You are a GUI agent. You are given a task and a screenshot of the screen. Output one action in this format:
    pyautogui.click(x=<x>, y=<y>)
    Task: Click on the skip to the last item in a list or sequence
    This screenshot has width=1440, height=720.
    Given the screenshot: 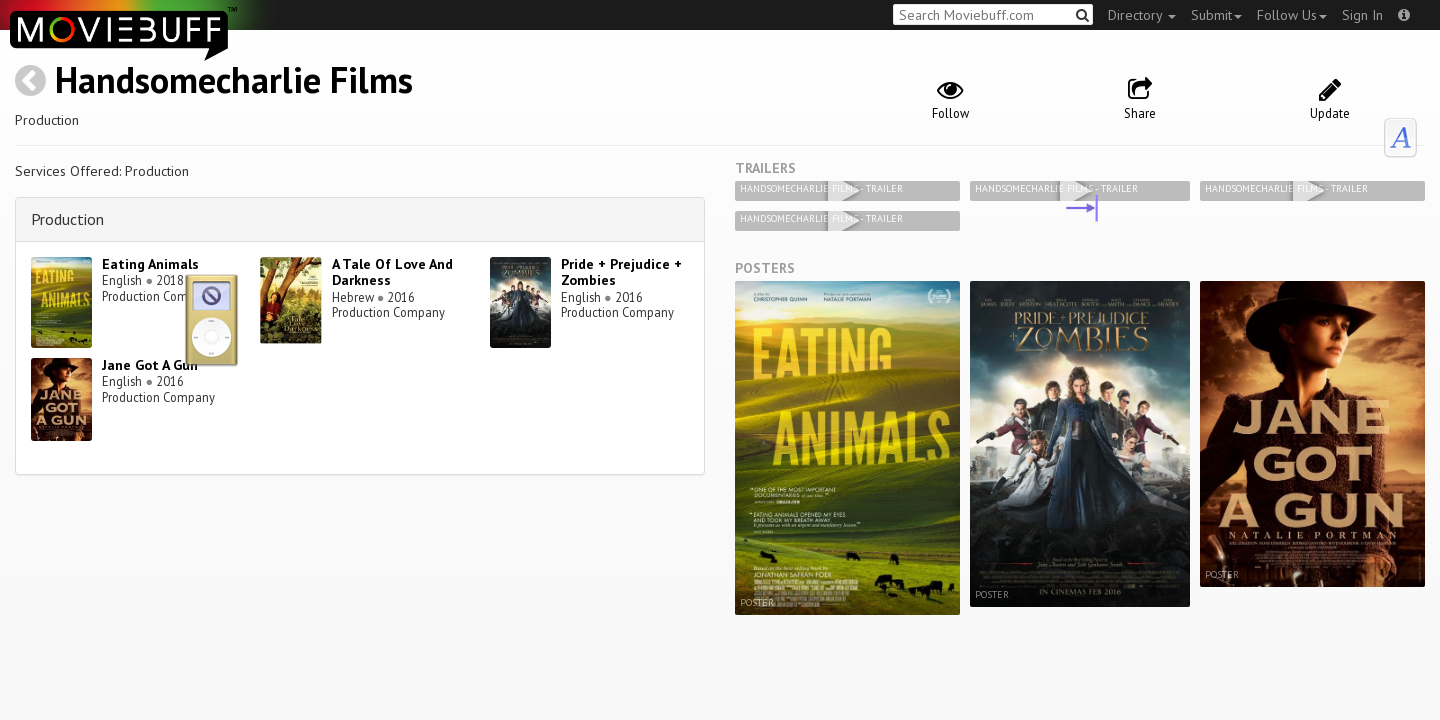 What is the action you would take?
    pyautogui.click(x=1082, y=208)
    